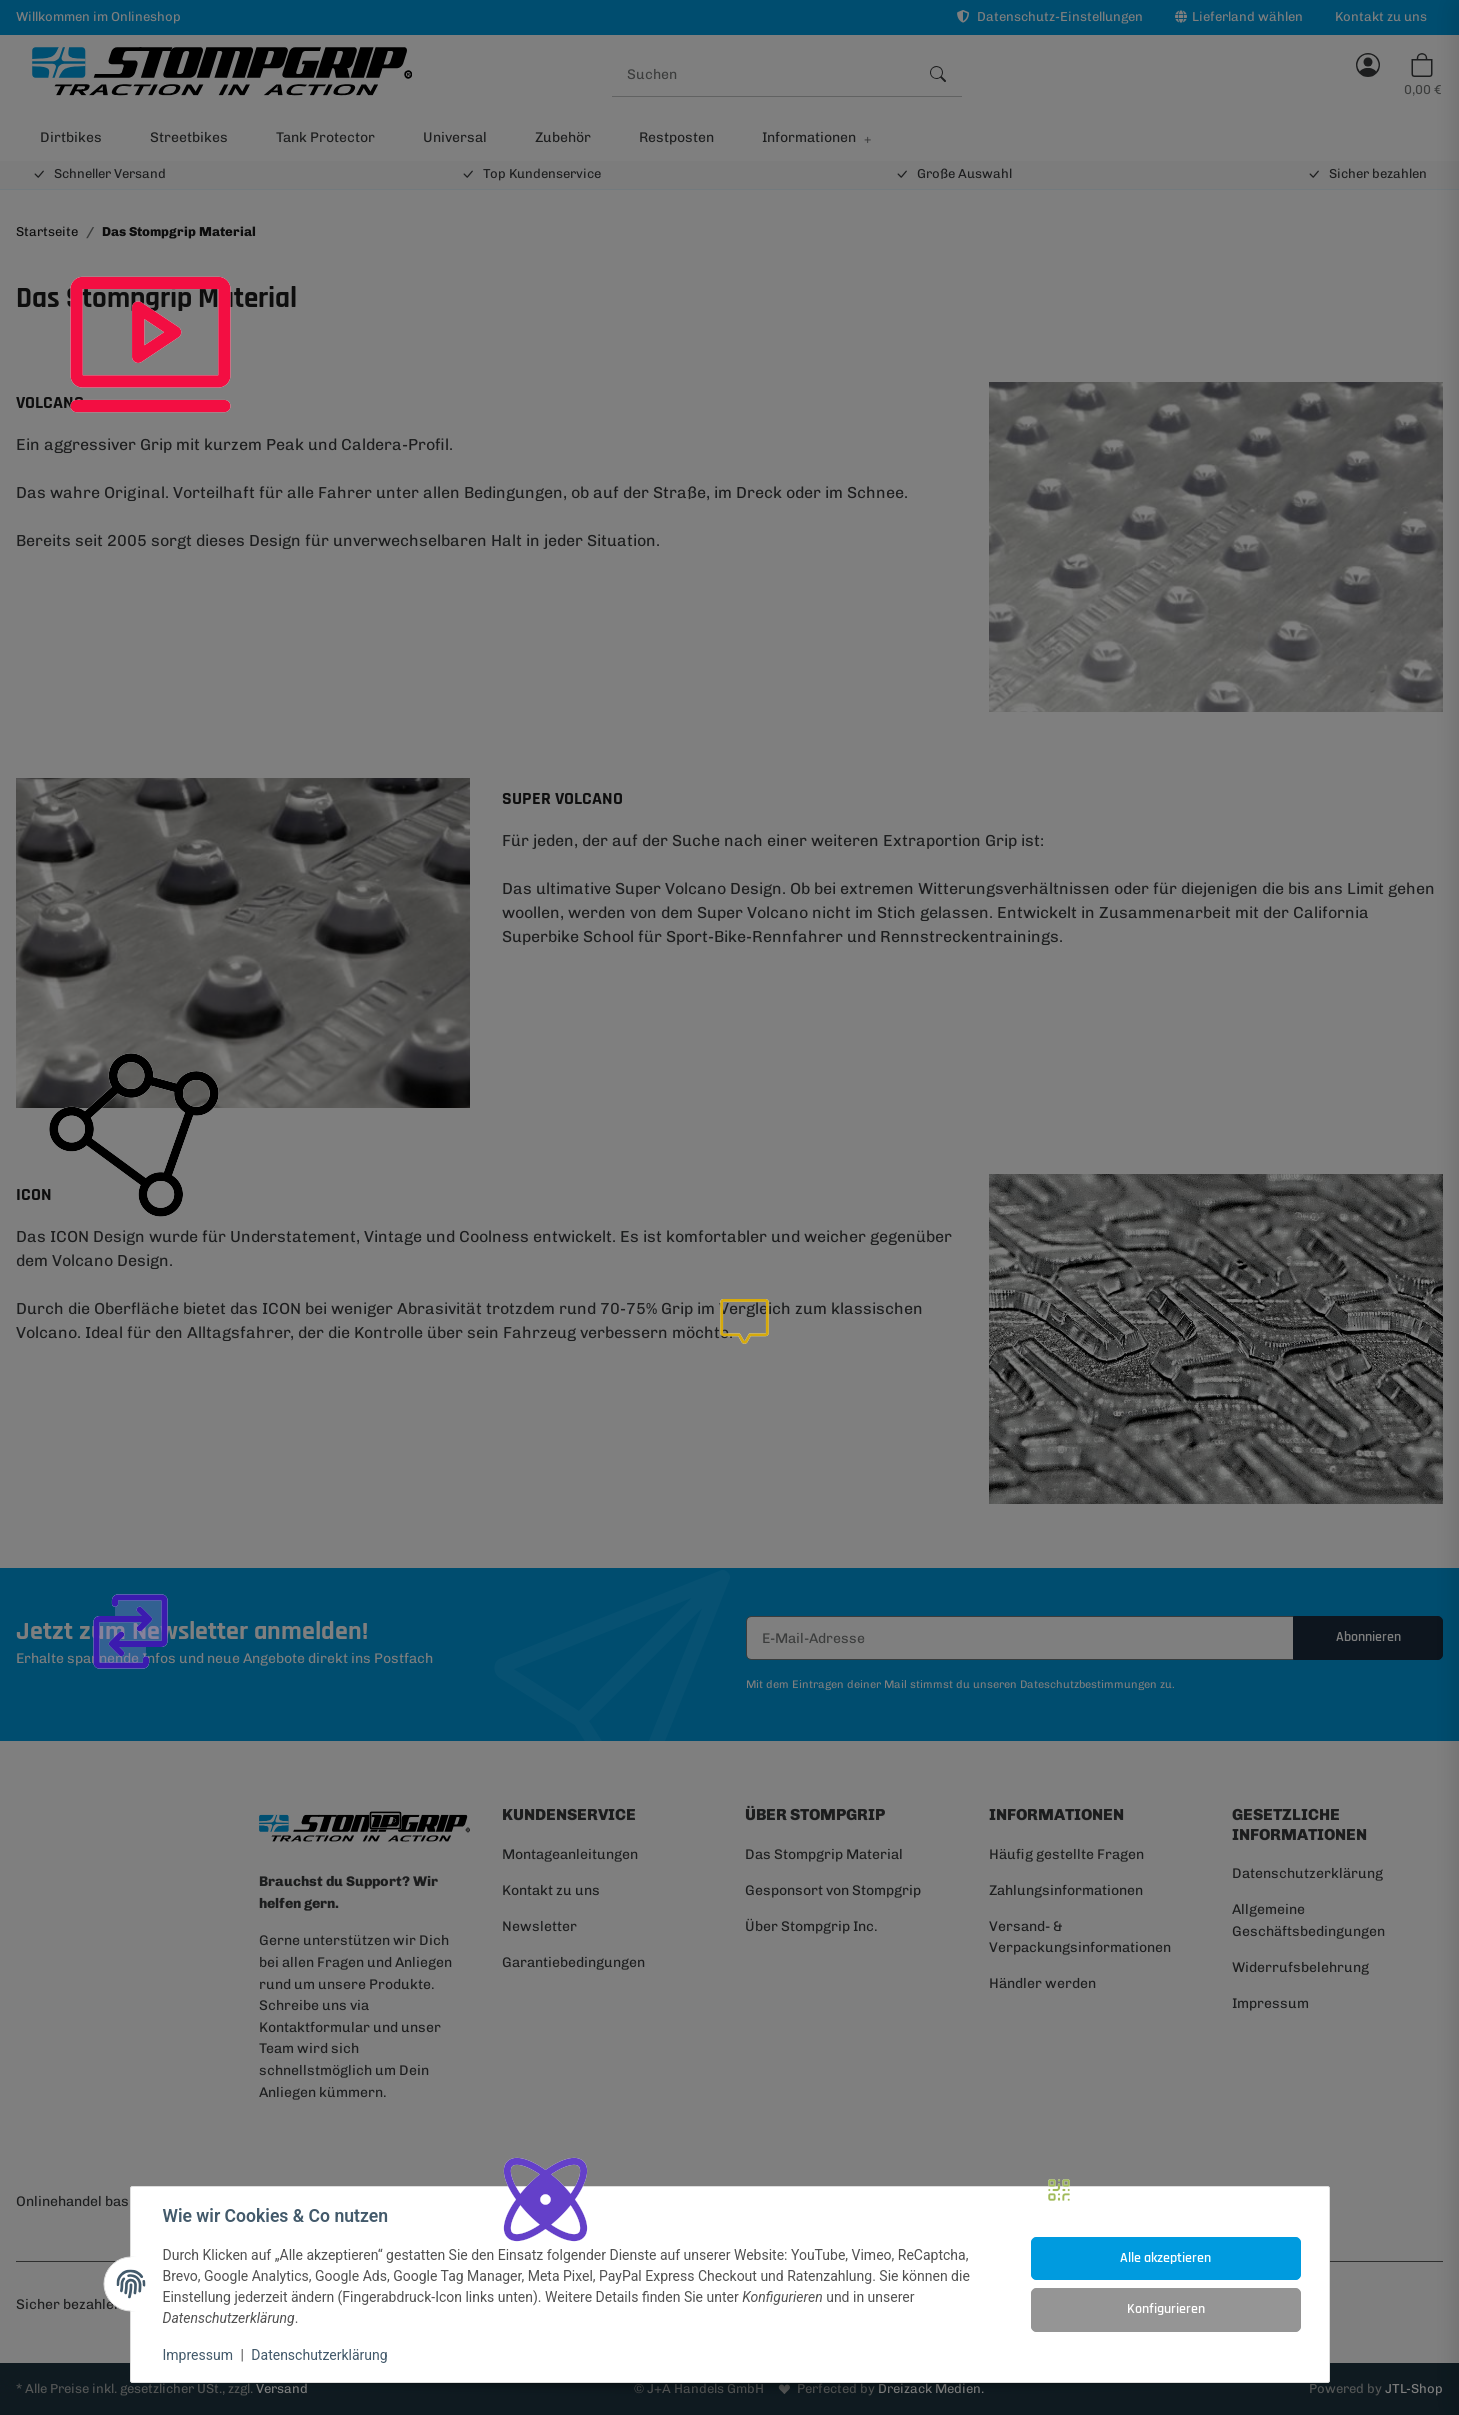 Image resolution: width=1459 pixels, height=2415 pixels. What do you see at coordinates (744, 1319) in the screenshot?
I see `open chat or messaging` at bounding box center [744, 1319].